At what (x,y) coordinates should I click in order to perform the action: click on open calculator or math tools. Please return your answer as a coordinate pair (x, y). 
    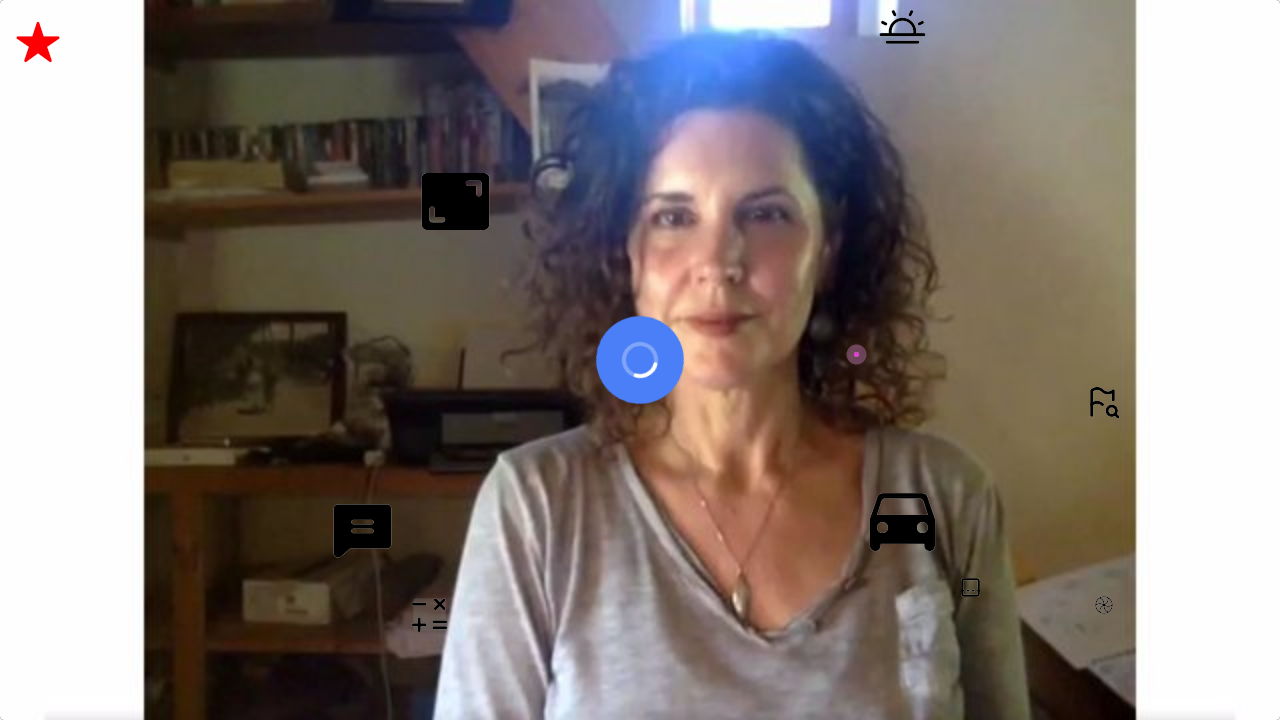
    Looking at the image, I should click on (429, 614).